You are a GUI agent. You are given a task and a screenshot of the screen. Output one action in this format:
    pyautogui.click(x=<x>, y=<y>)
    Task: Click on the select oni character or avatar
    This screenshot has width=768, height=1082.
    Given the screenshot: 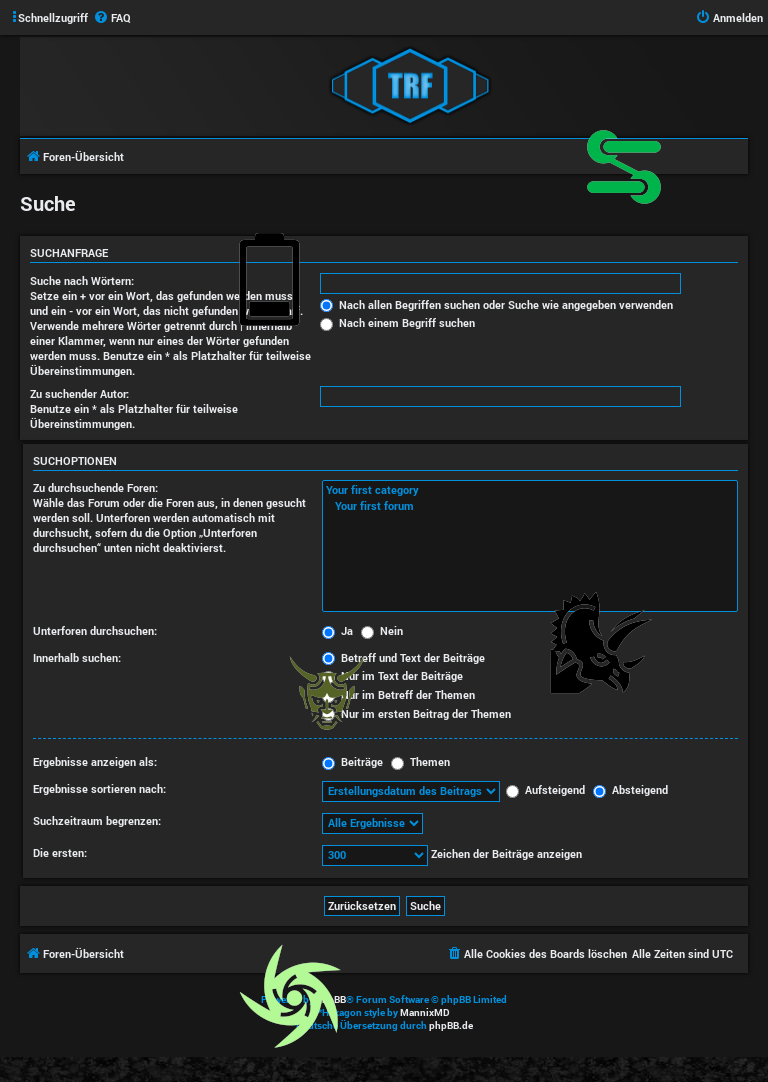 What is the action you would take?
    pyautogui.click(x=327, y=693)
    